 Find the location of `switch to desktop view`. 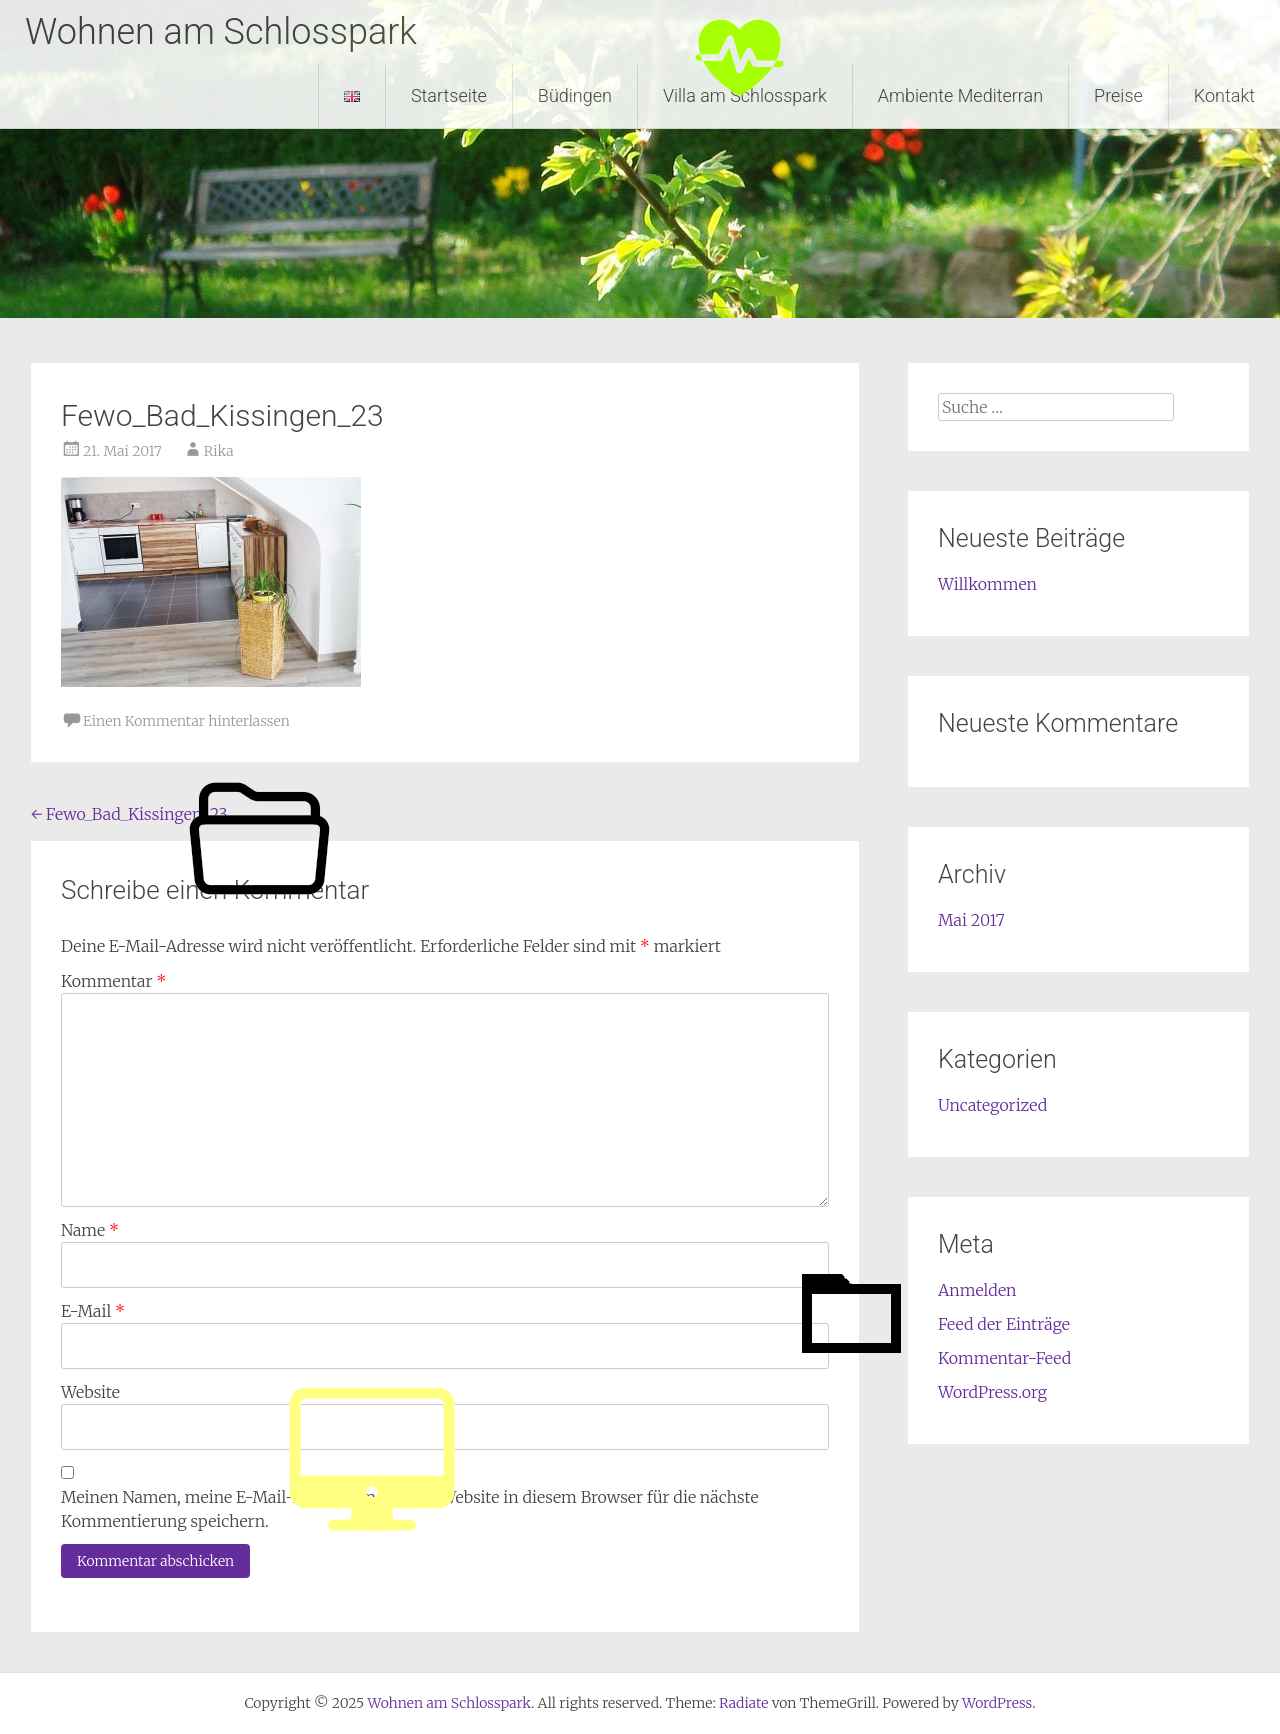

switch to desktop view is located at coordinates (372, 1459).